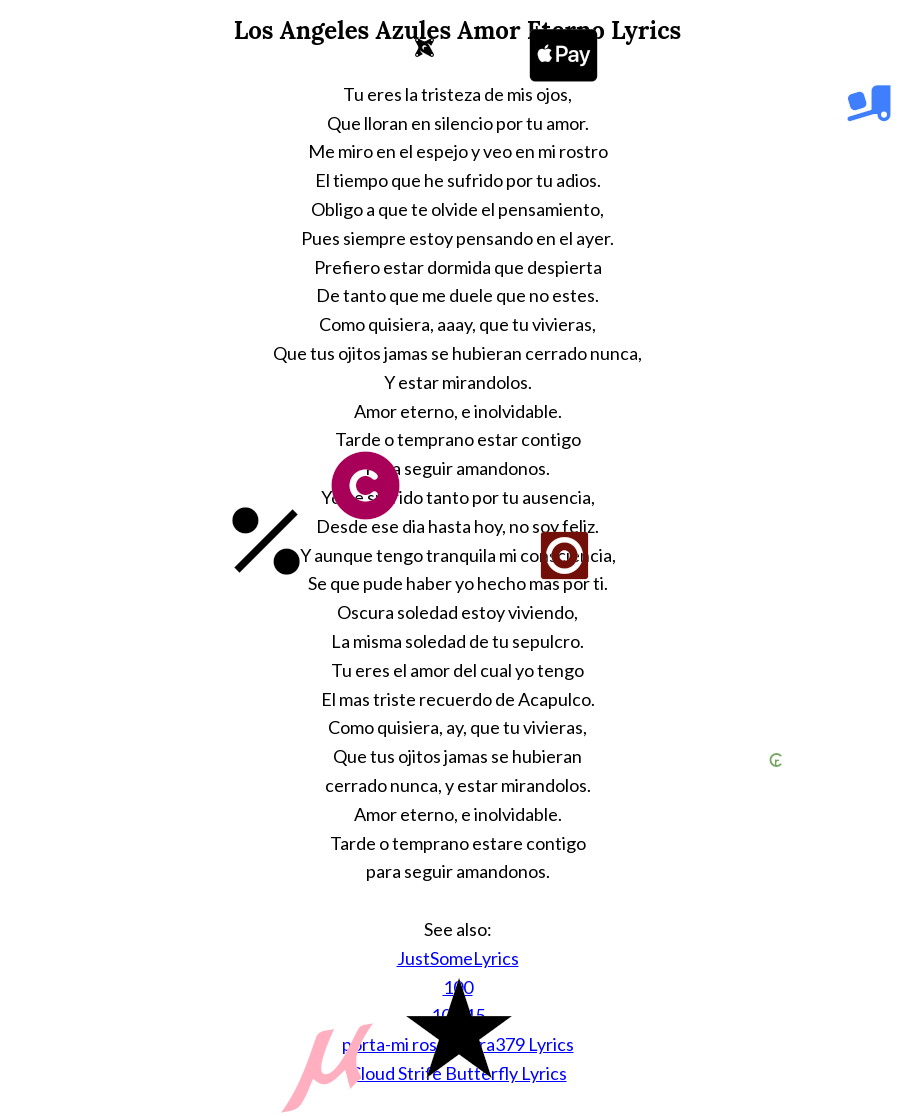 Image resolution: width=915 pixels, height=1116 pixels. Describe the element at coordinates (459, 1028) in the screenshot. I see `open the Macy's app or website` at that location.